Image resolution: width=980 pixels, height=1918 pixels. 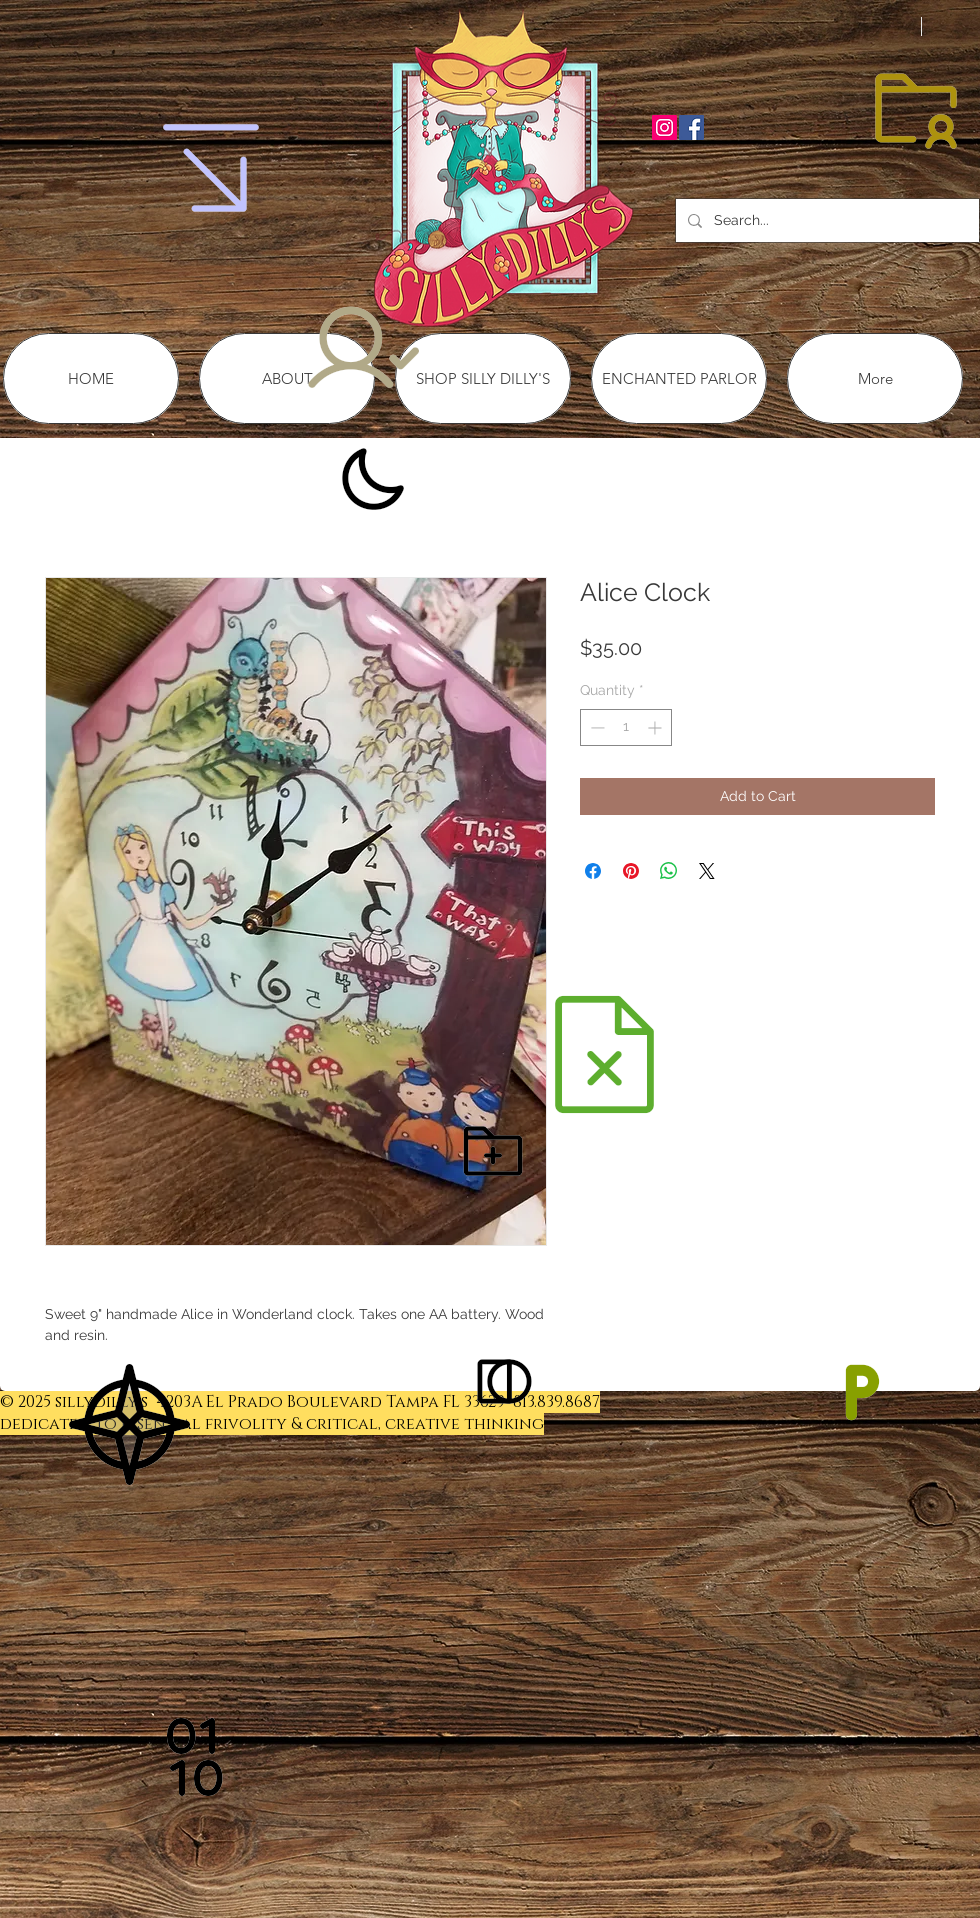 I want to click on view or edit binary data, so click(x=194, y=1757).